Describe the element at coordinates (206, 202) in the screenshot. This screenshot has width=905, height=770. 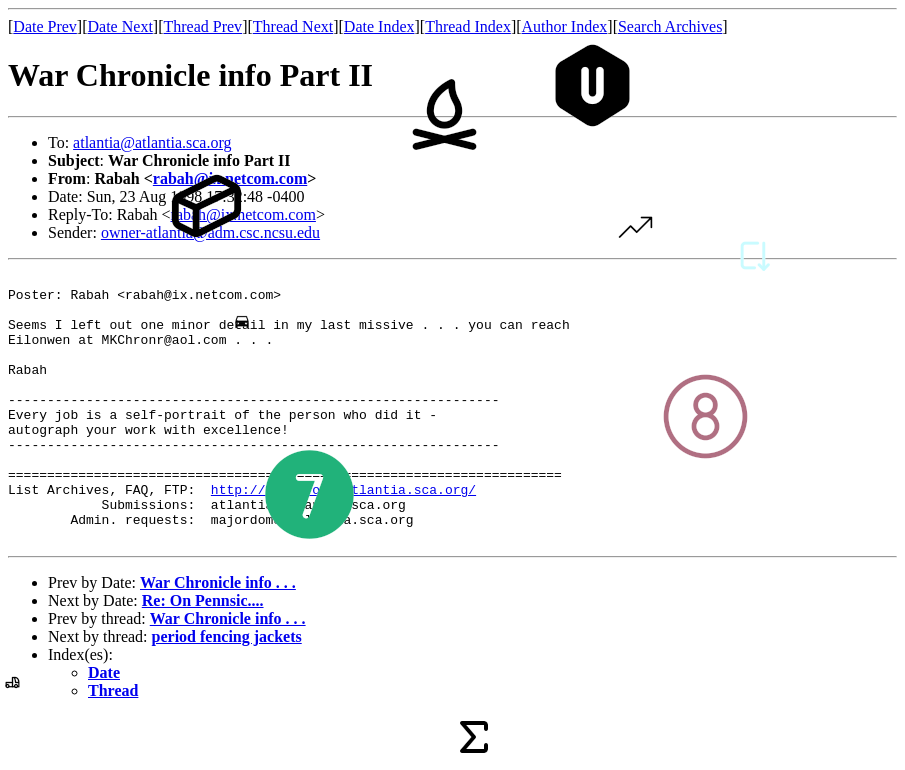
I see `view 3D object or model` at that location.